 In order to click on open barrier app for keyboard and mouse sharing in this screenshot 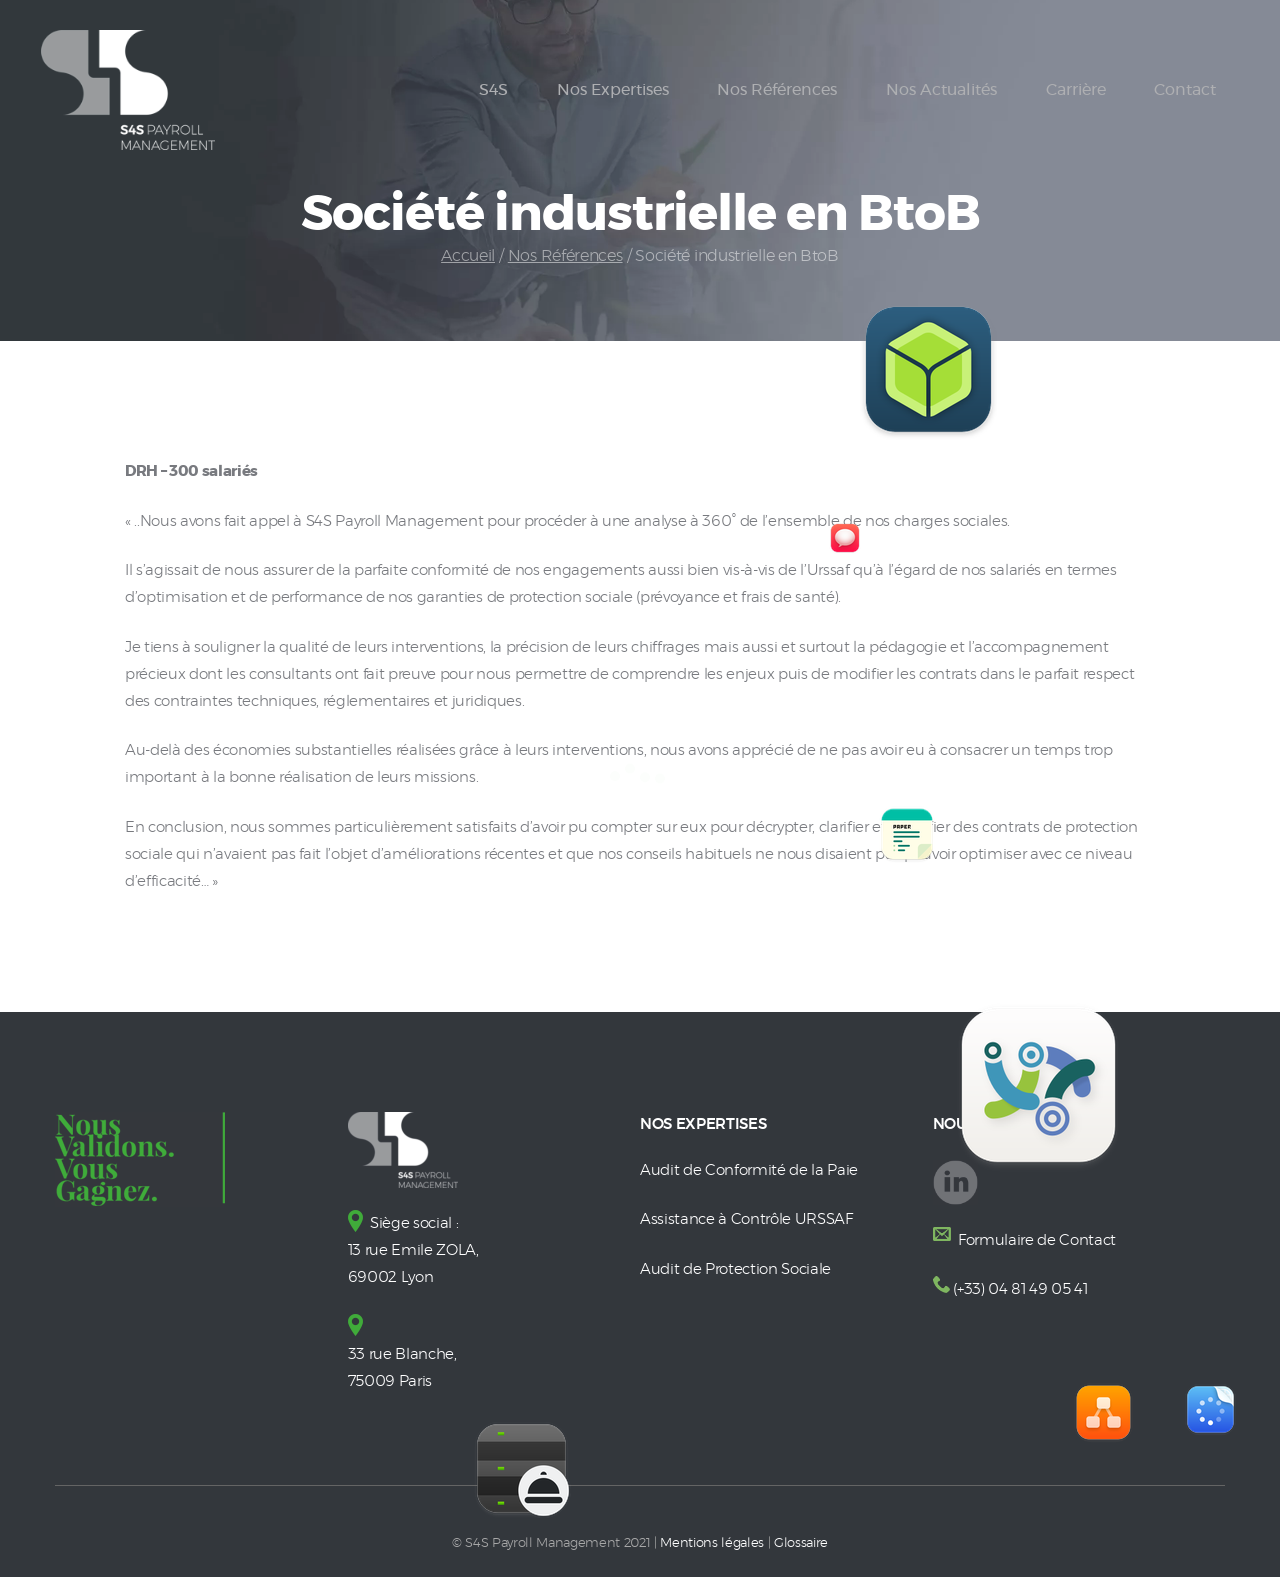, I will do `click(1038, 1085)`.